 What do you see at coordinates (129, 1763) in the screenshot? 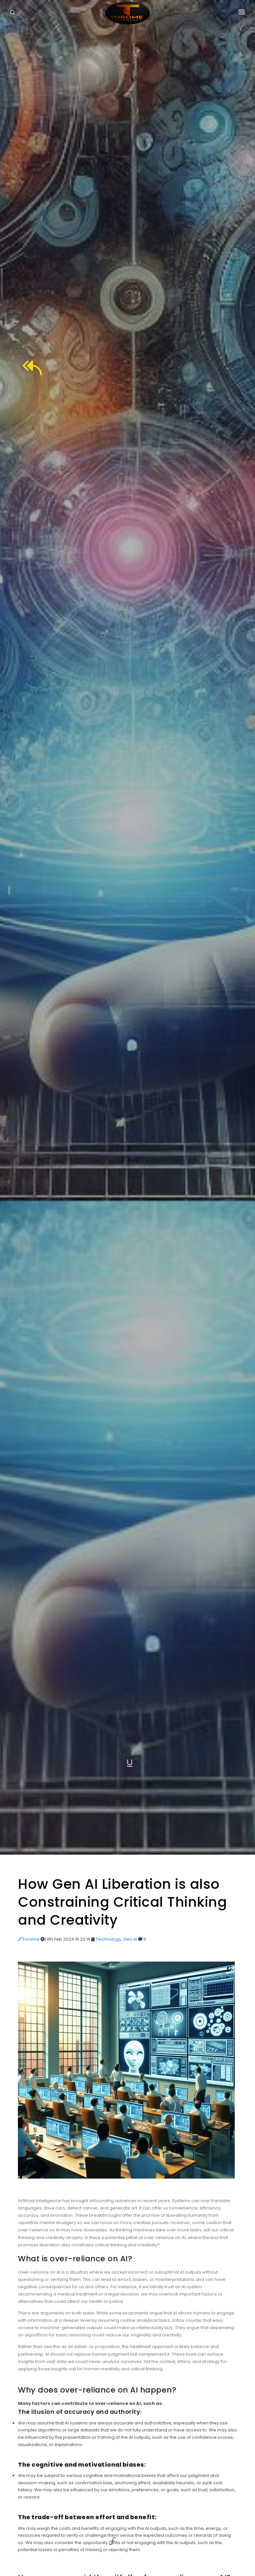
I see `apply underline formatting to selected text` at bounding box center [129, 1763].